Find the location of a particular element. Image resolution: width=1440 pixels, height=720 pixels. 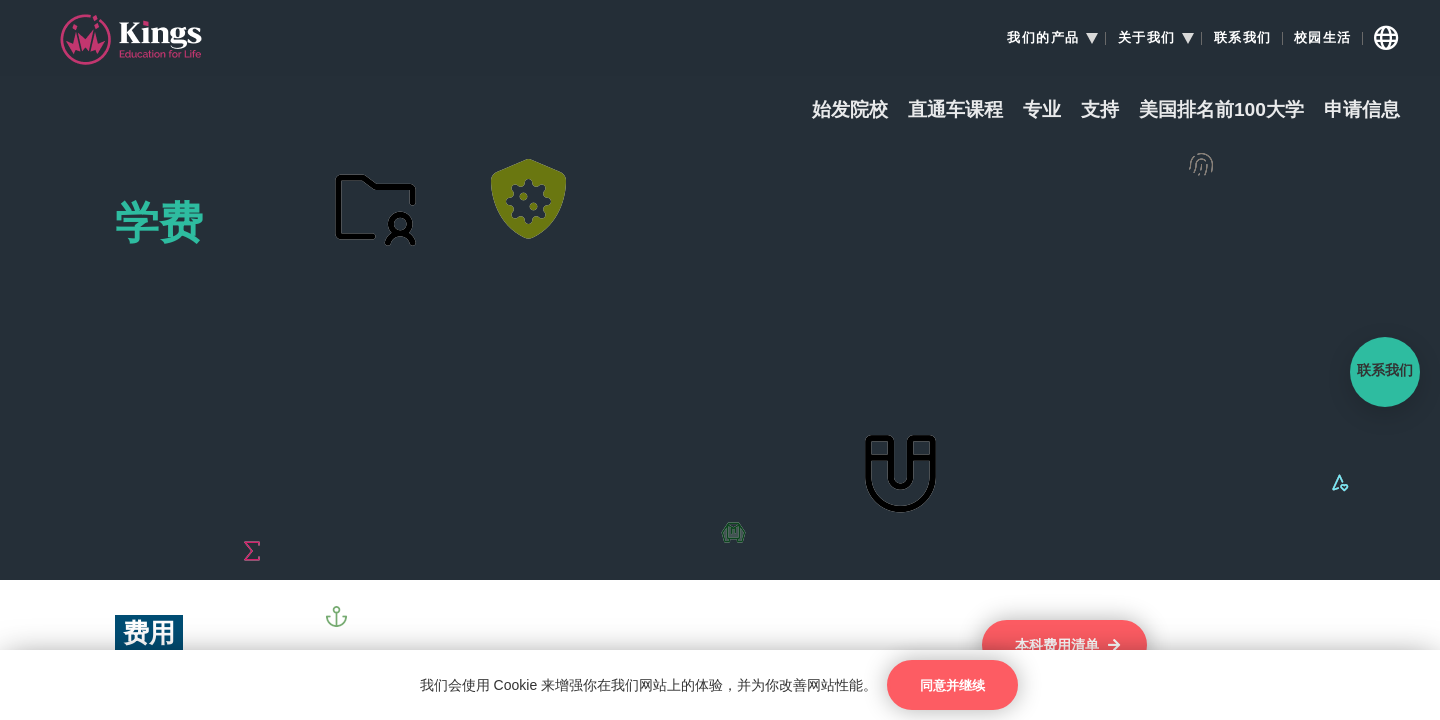

authenticate with fingerprint is located at coordinates (1201, 164).